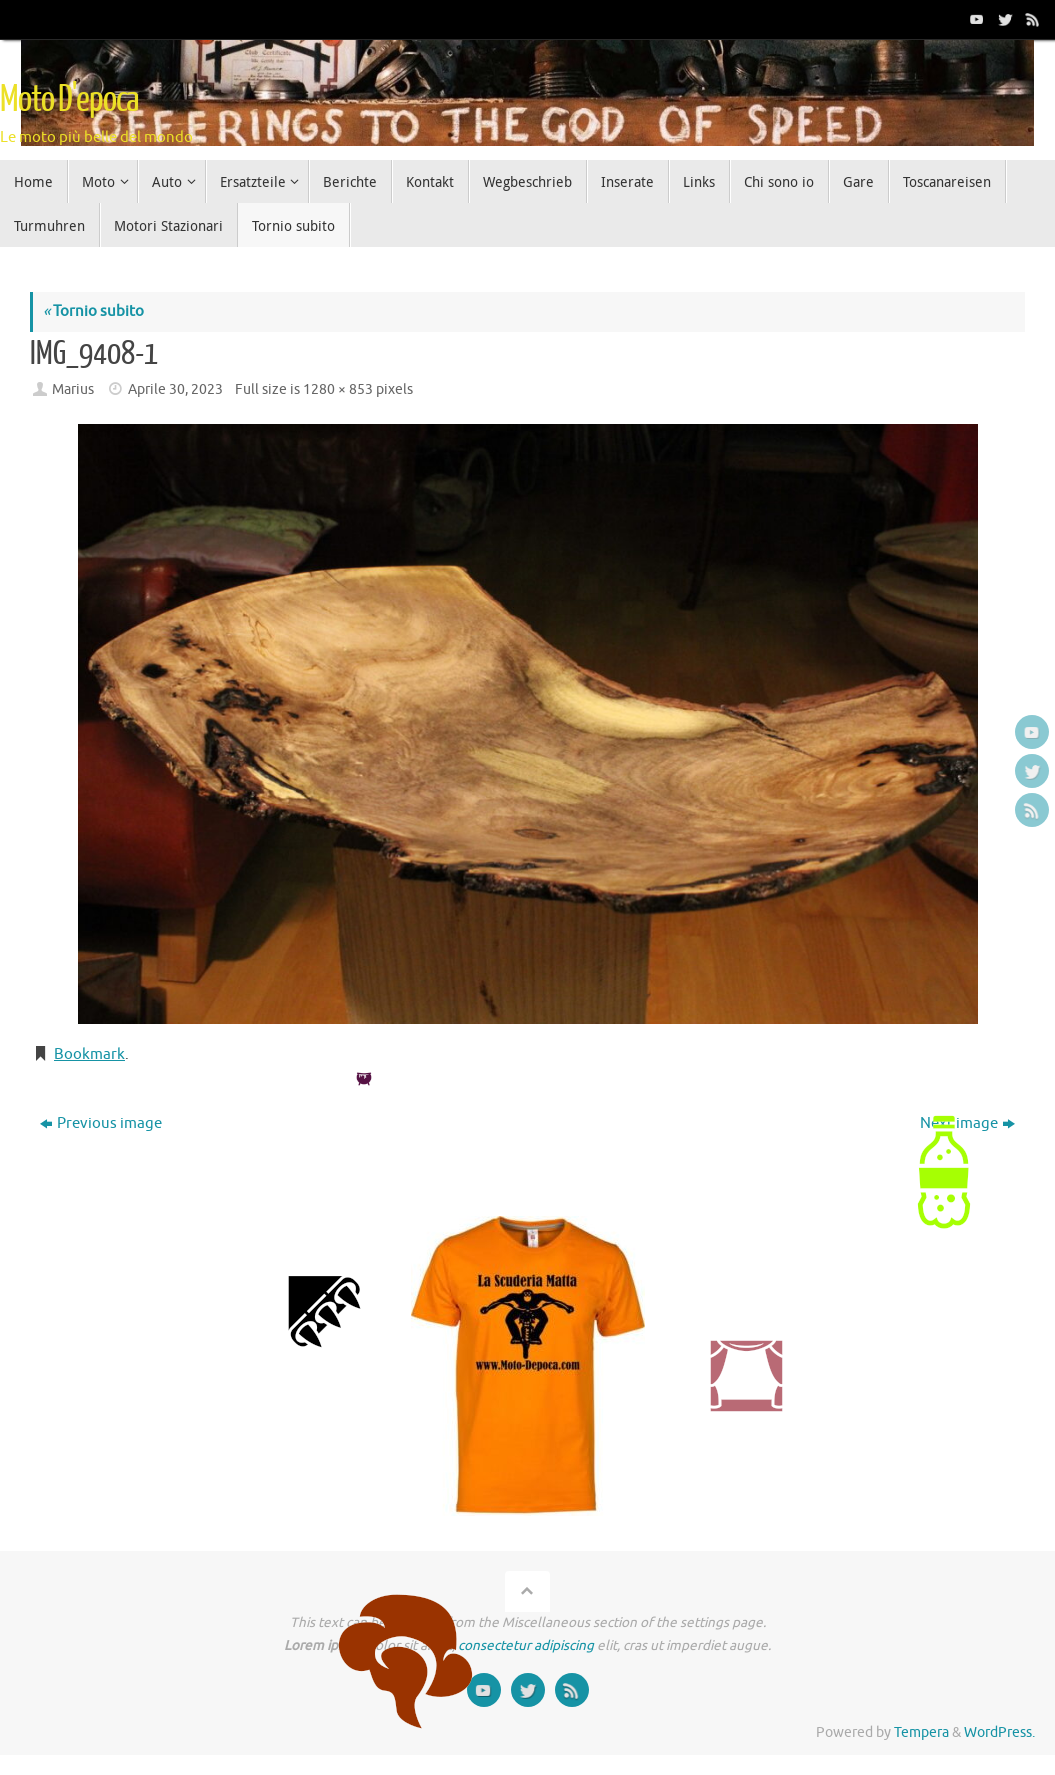  What do you see at coordinates (944, 1172) in the screenshot?
I see `select a beverage or drink item` at bounding box center [944, 1172].